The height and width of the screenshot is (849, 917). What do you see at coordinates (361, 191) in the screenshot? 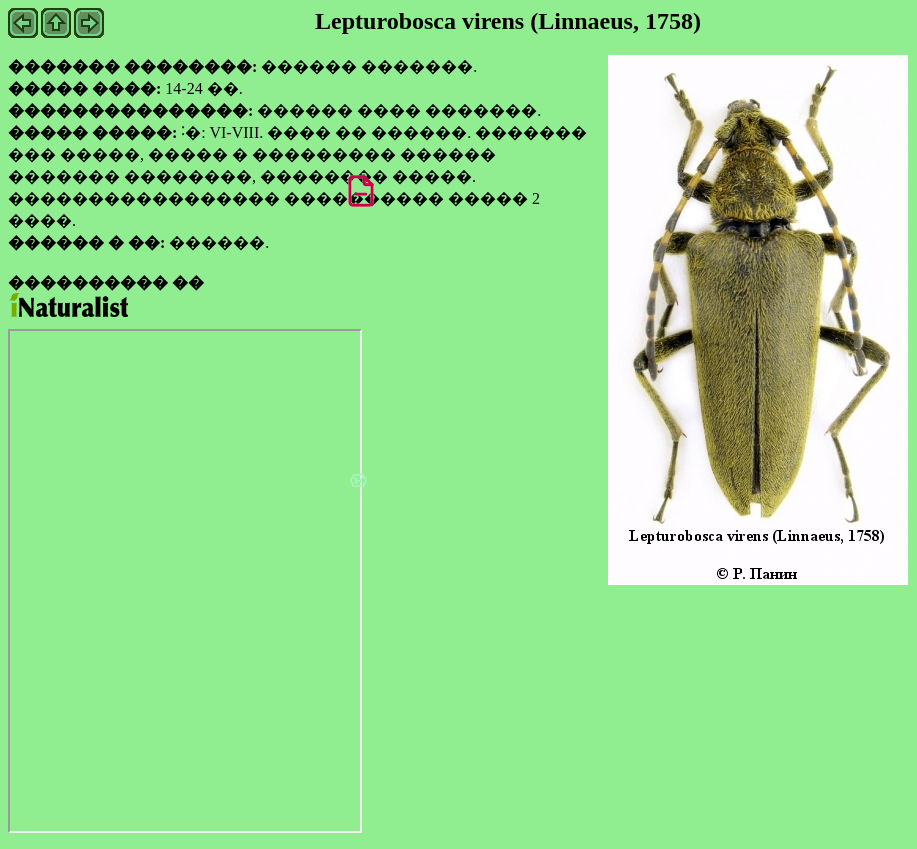
I see `remove a file from the list` at bounding box center [361, 191].